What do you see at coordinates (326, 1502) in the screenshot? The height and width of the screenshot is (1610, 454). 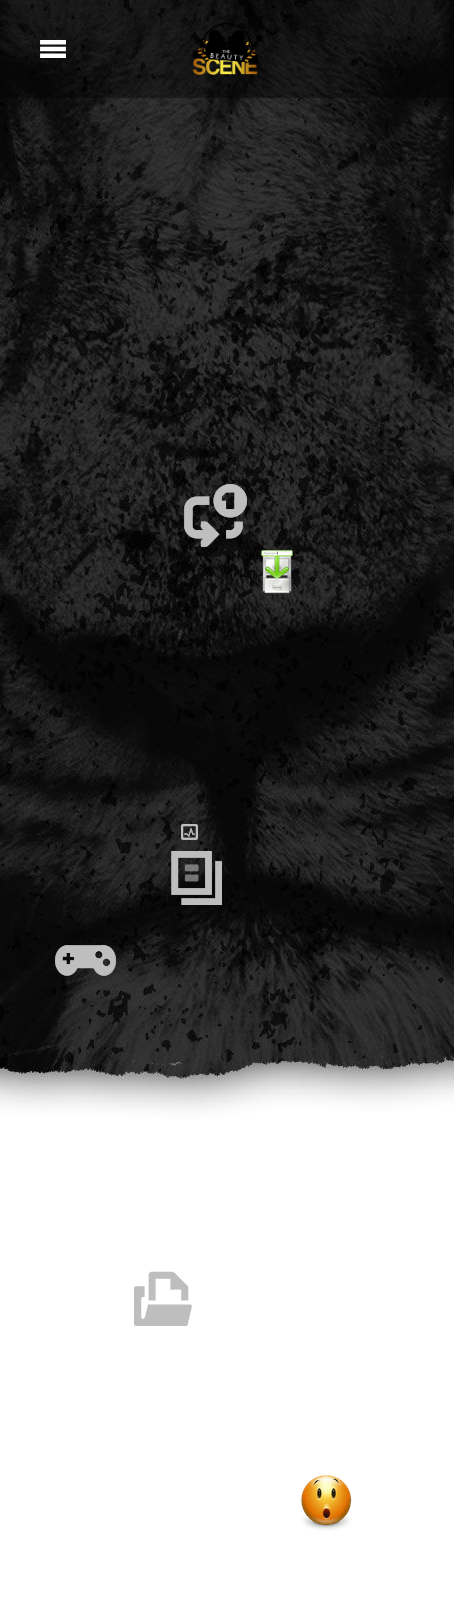 I see `indicates a surprising or unexpected event` at bounding box center [326, 1502].